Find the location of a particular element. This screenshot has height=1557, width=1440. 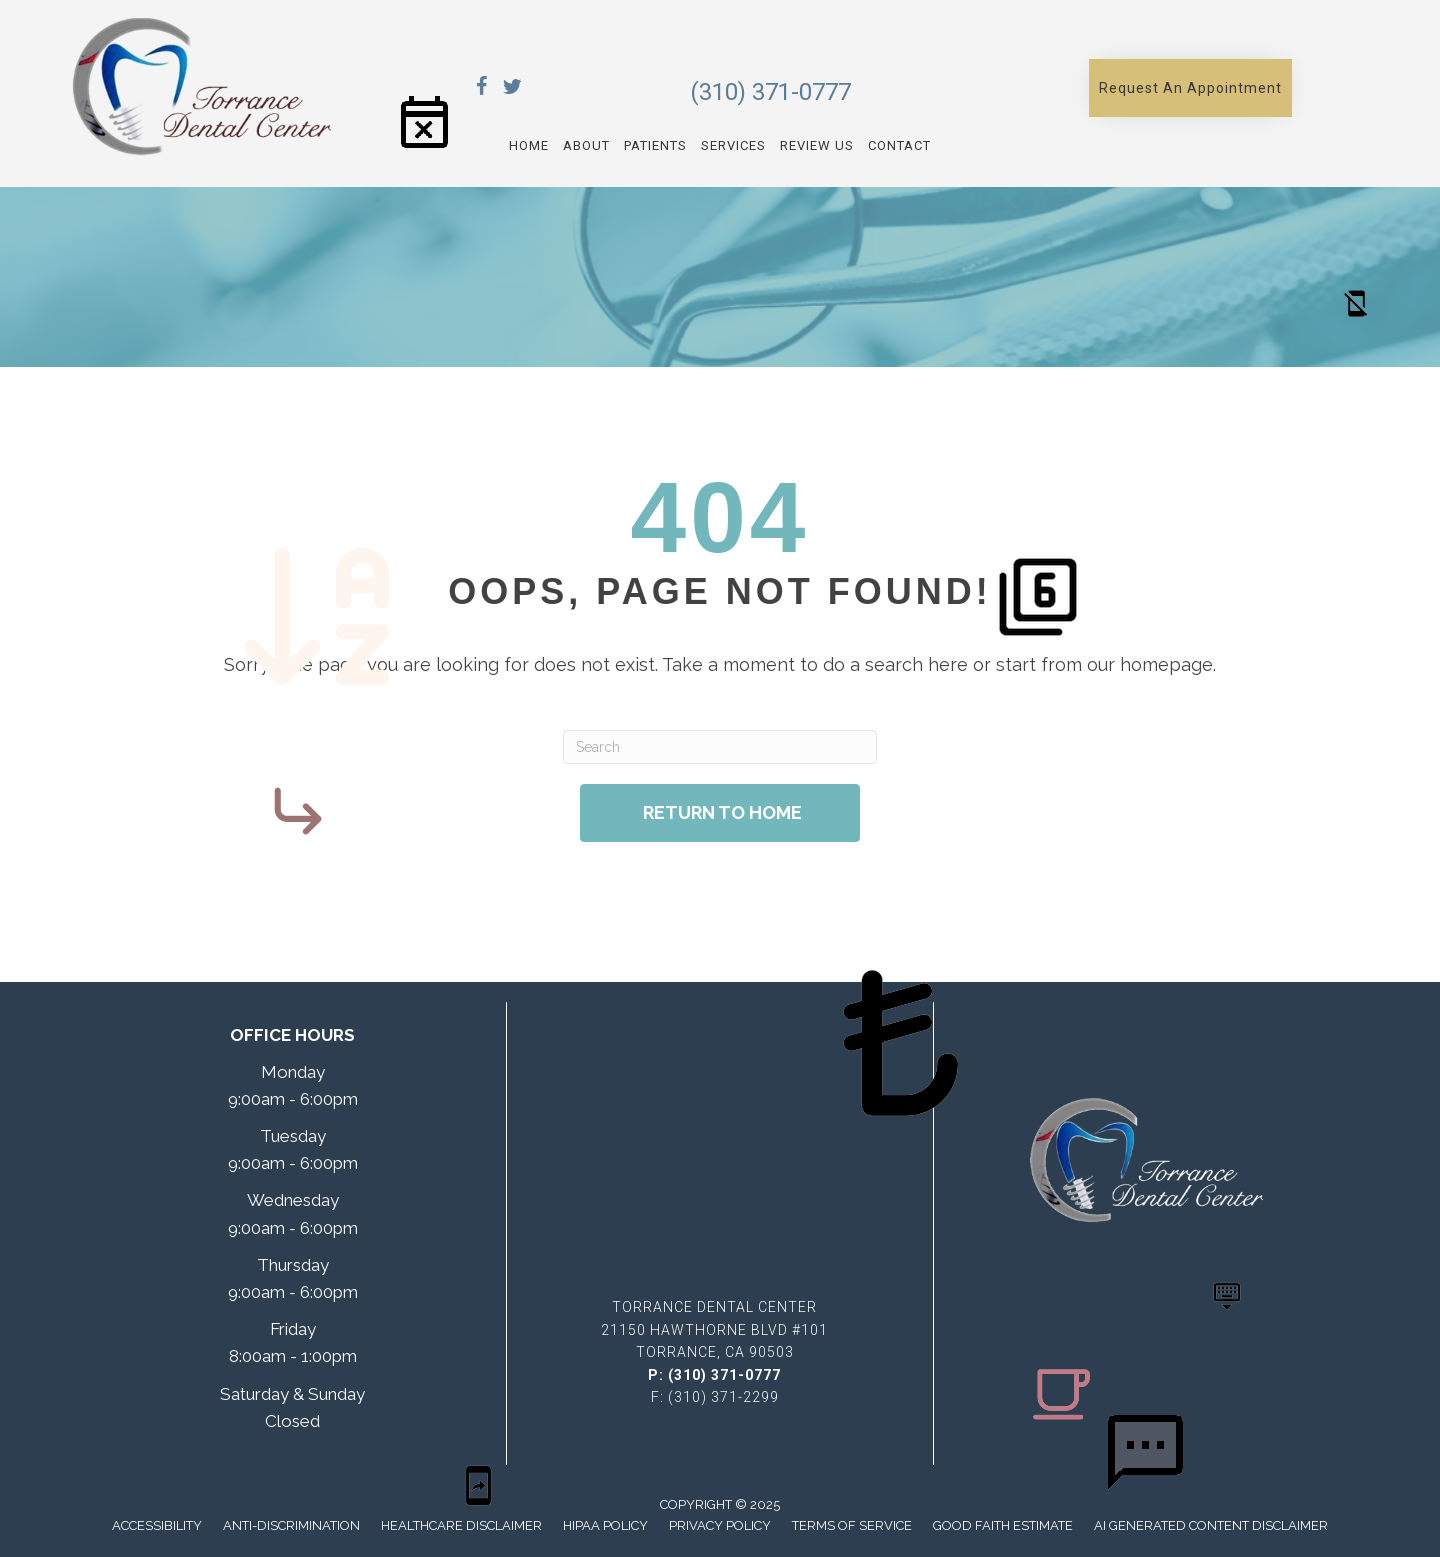

reply to a message or comment is located at coordinates (296, 809).